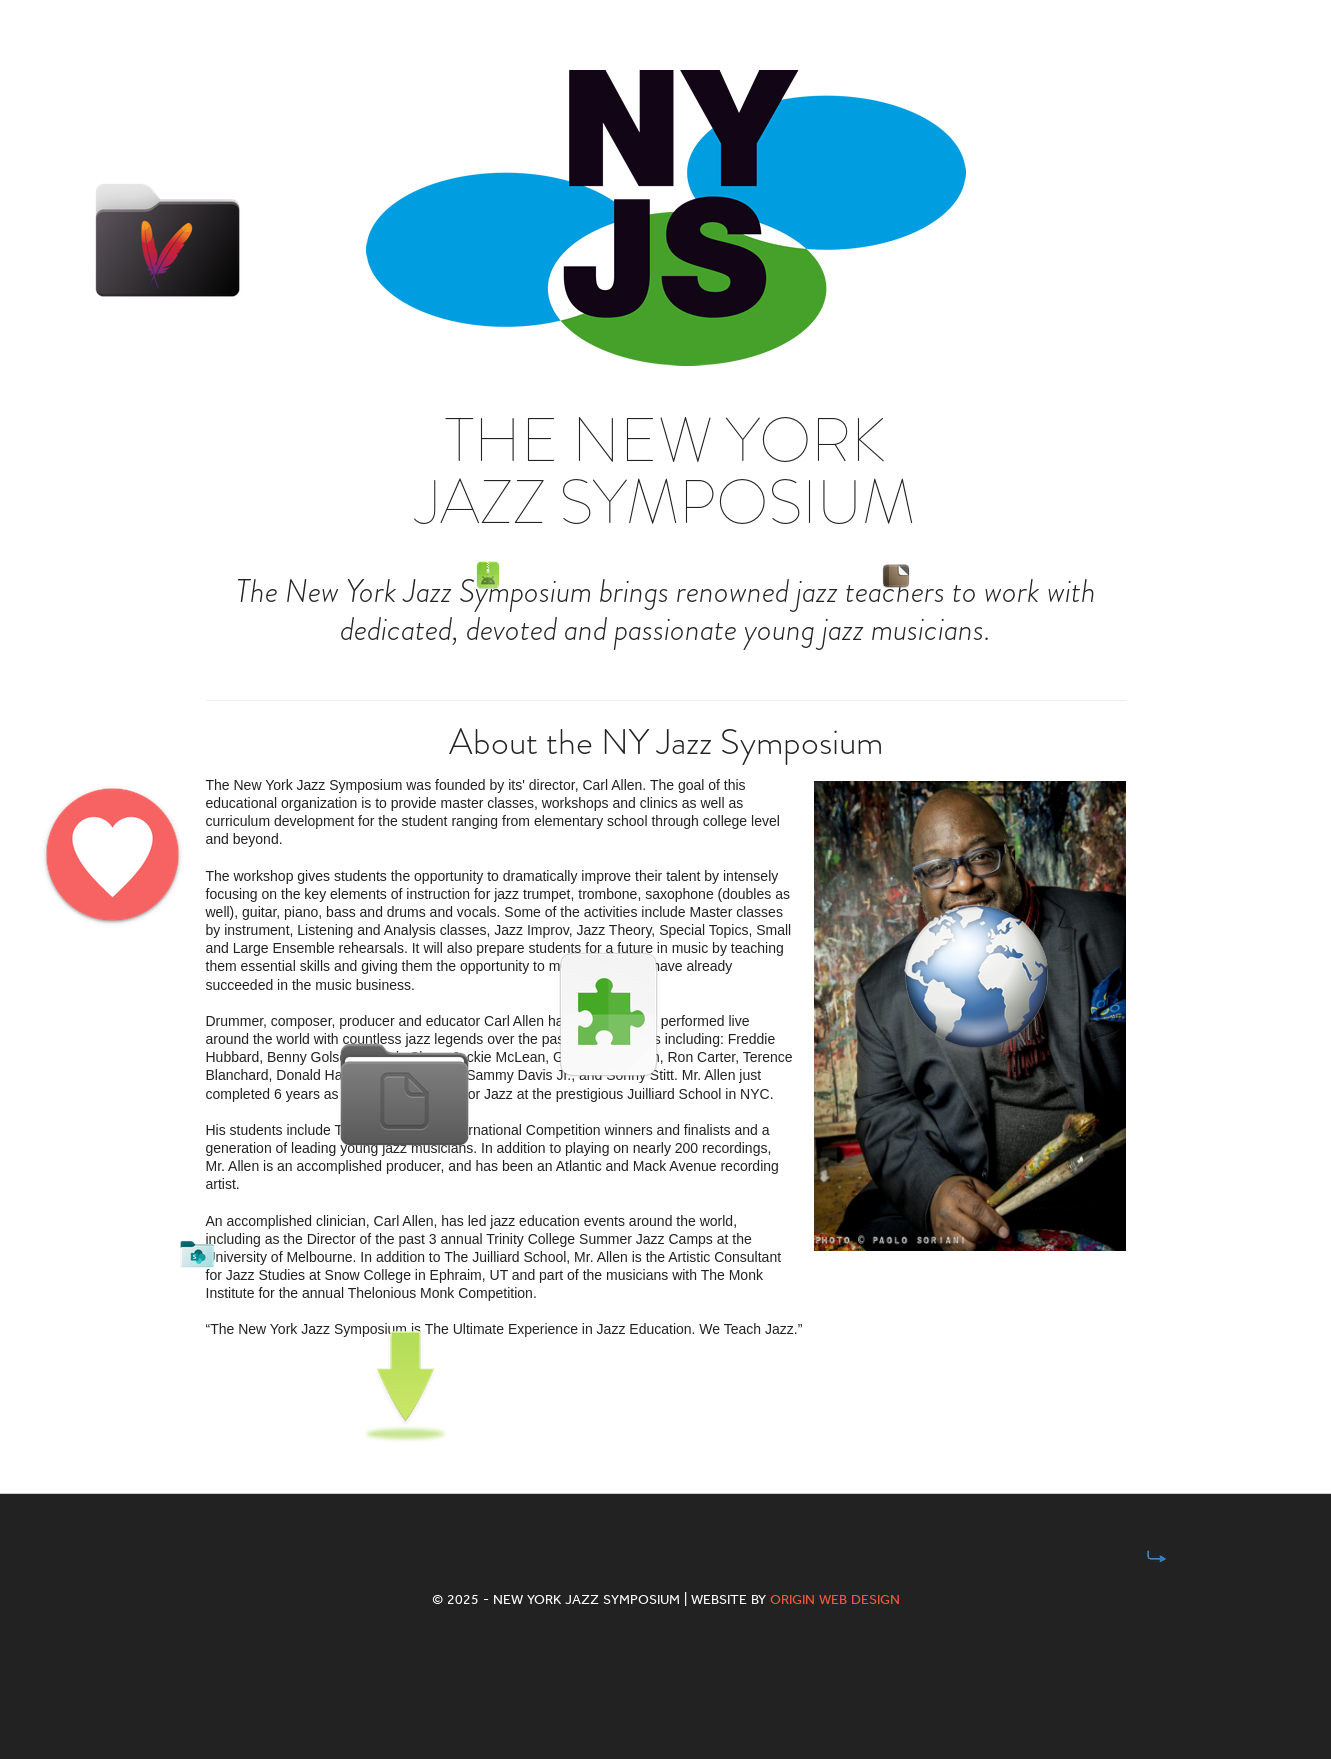 The height and width of the screenshot is (1759, 1331). What do you see at coordinates (896, 575) in the screenshot?
I see `change desktop wallpaper settings` at bounding box center [896, 575].